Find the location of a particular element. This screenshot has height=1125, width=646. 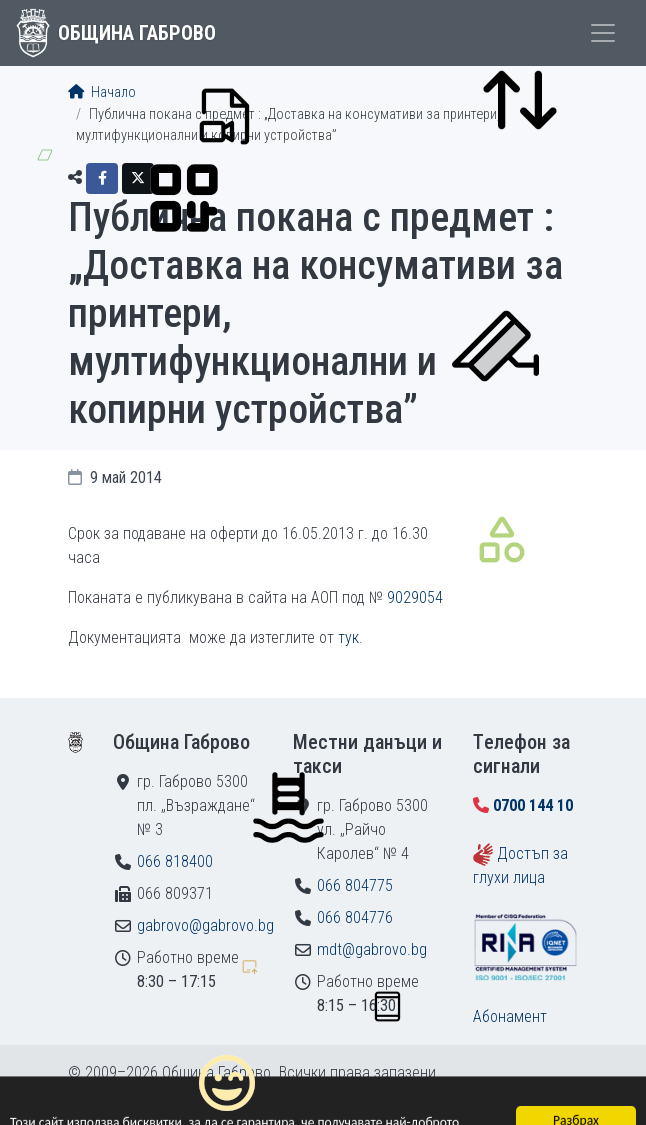

sort items in ascending or descending order is located at coordinates (520, 100).